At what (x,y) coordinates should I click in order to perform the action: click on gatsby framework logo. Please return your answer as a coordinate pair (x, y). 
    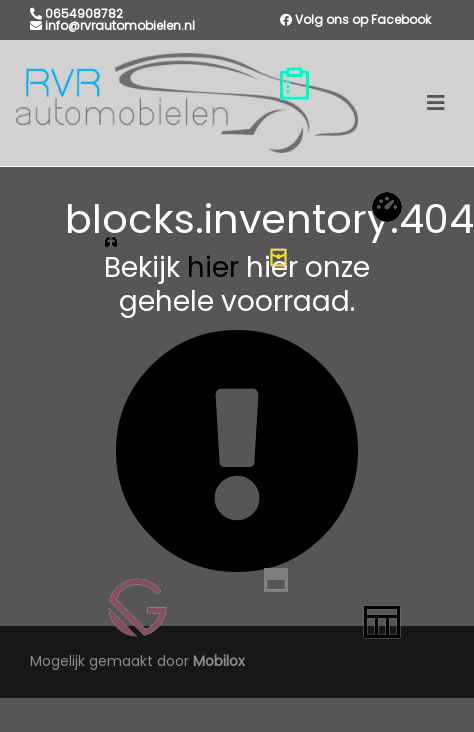
    Looking at the image, I should click on (137, 607).